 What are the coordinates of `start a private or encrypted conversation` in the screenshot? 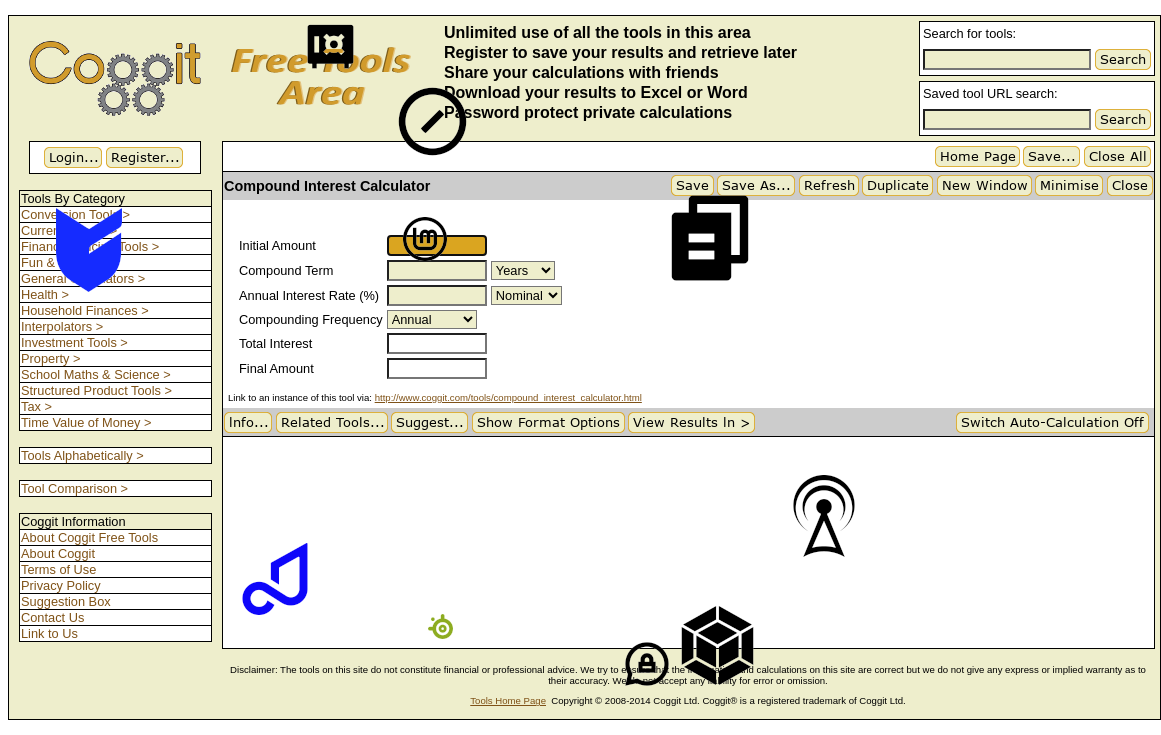 It's located at (647, 664).